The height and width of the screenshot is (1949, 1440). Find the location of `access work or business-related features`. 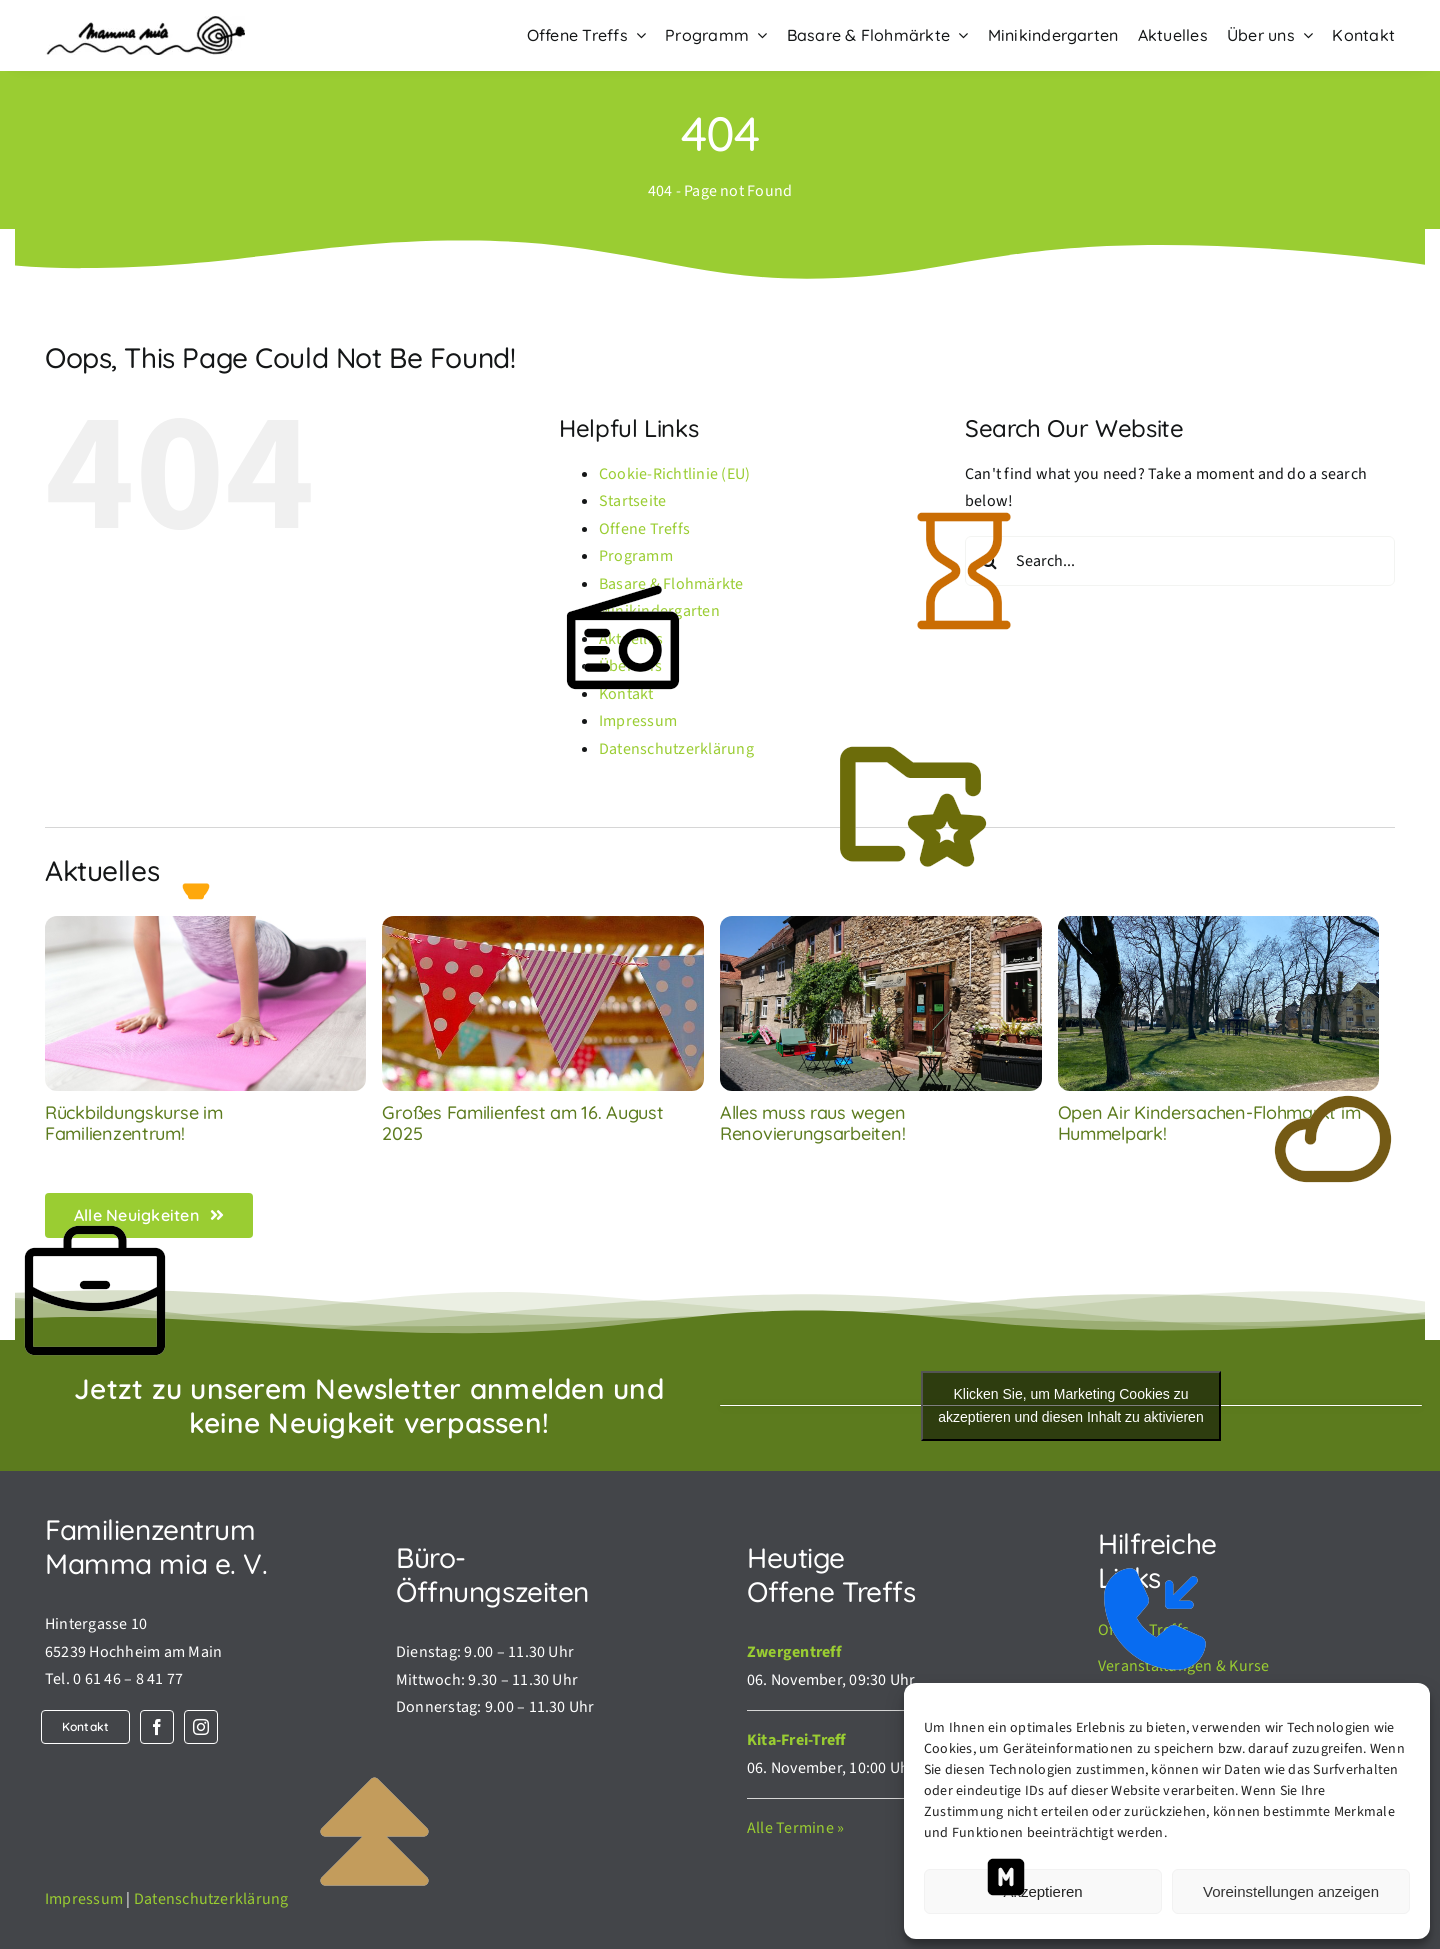

access work or business-related features is located at coordinates (95, 1296).